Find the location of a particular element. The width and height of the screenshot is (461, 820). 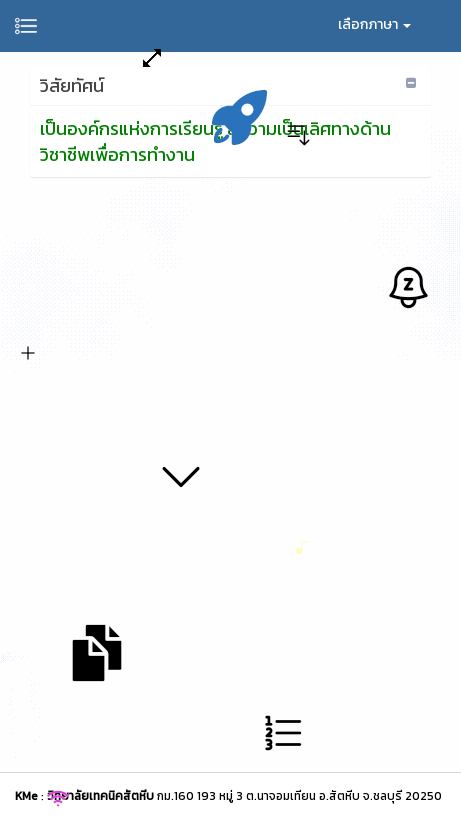

access music or audio player is located at coordinates (302, 547).